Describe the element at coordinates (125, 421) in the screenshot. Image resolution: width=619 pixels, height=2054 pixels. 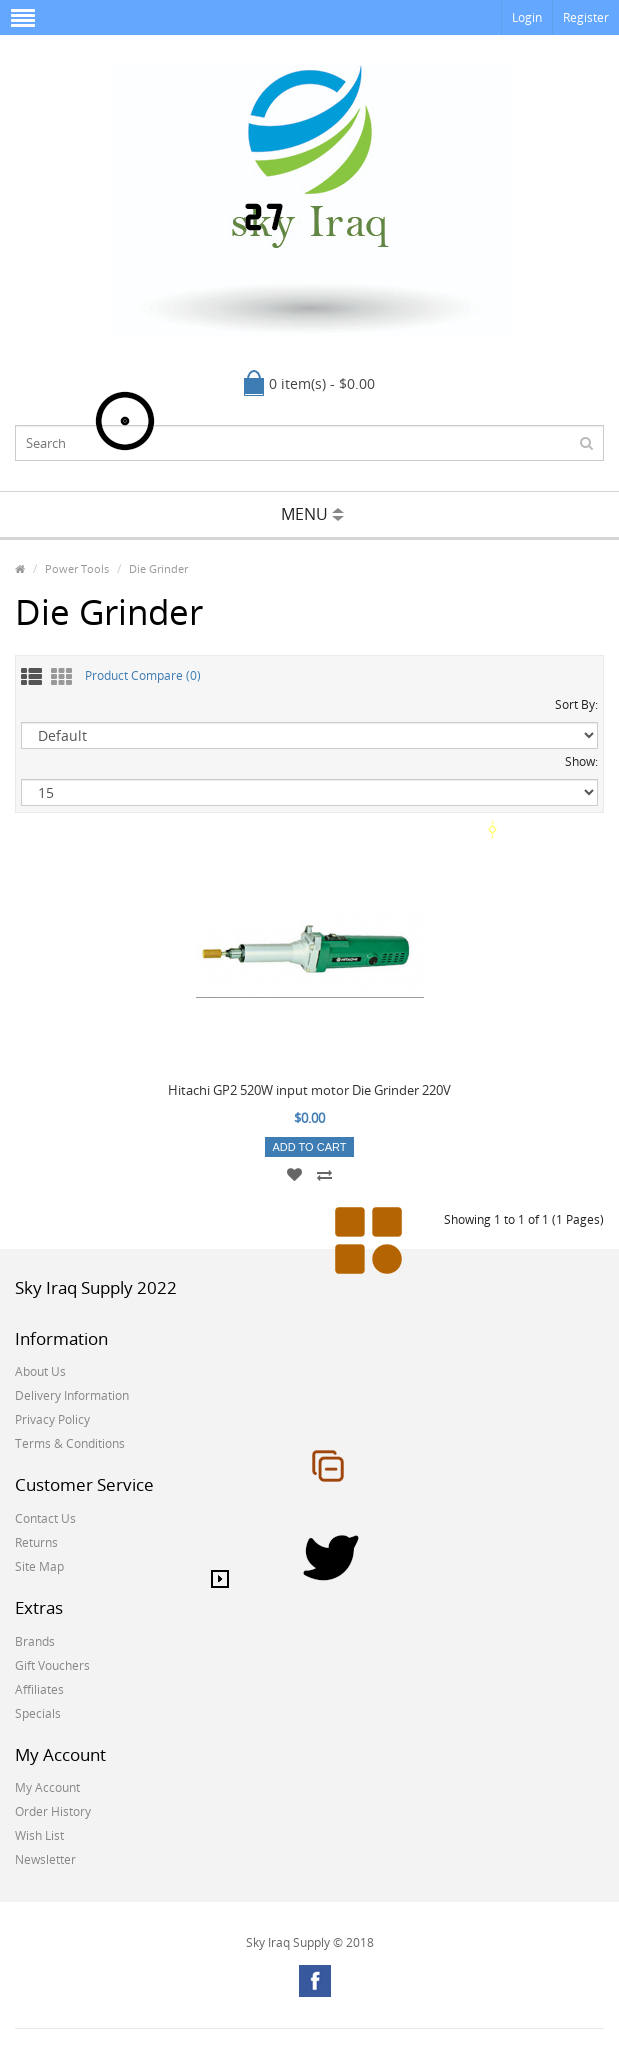
I see `enable focus or concentration mode` at that location.